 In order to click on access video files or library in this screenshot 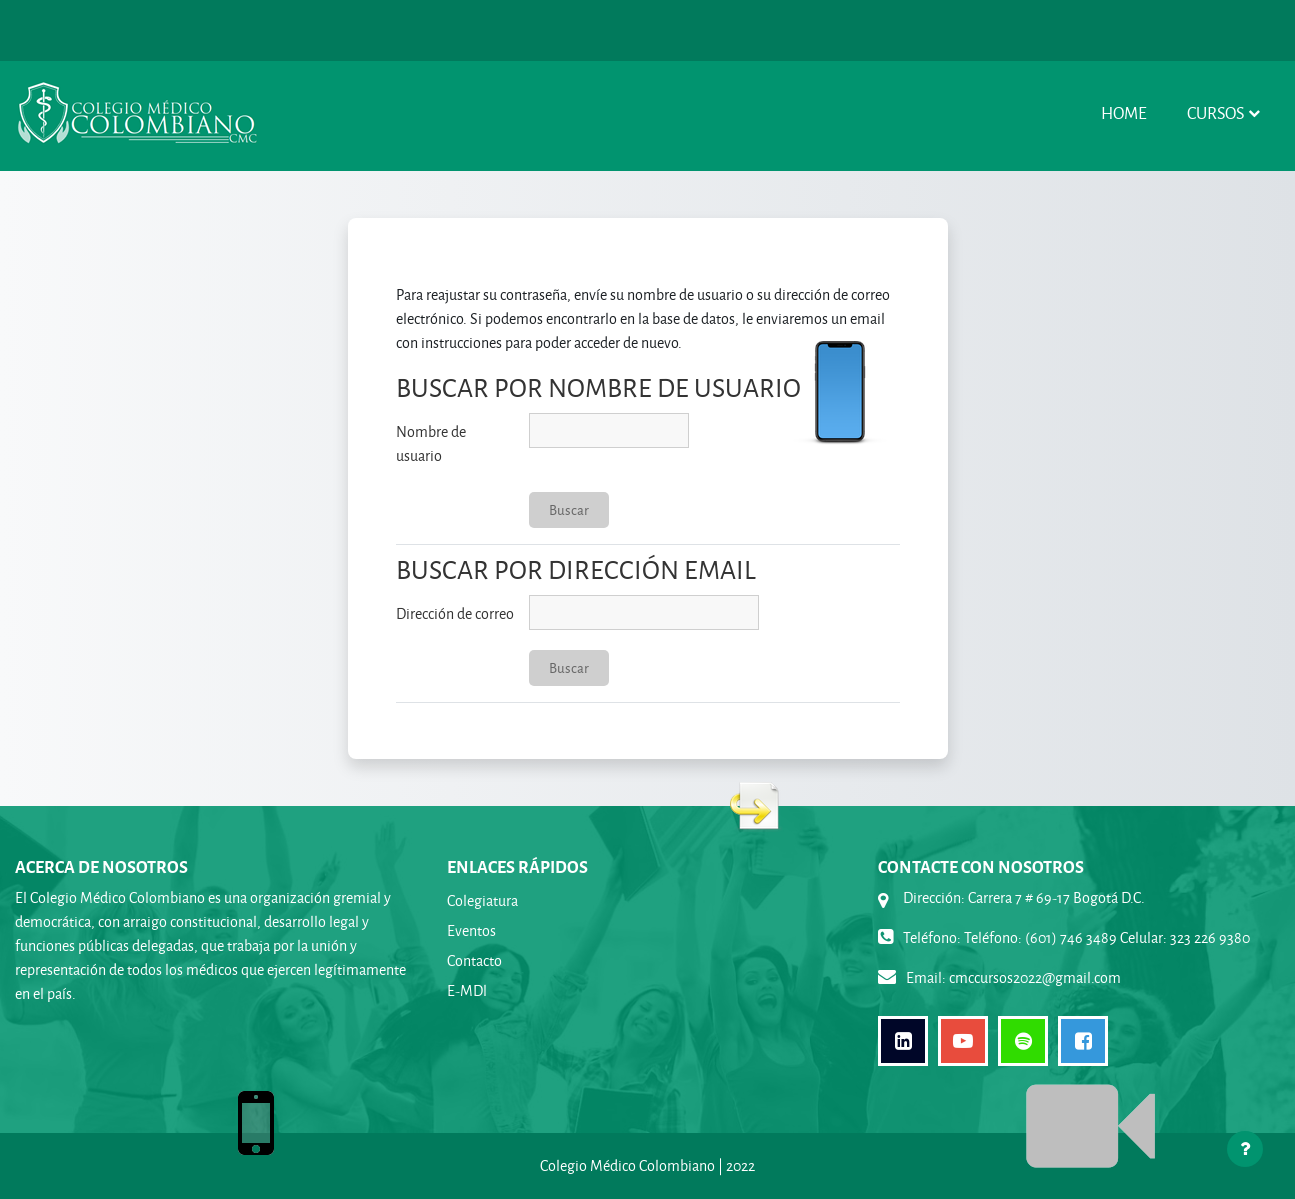, I will do `click(1090, 1121)`.